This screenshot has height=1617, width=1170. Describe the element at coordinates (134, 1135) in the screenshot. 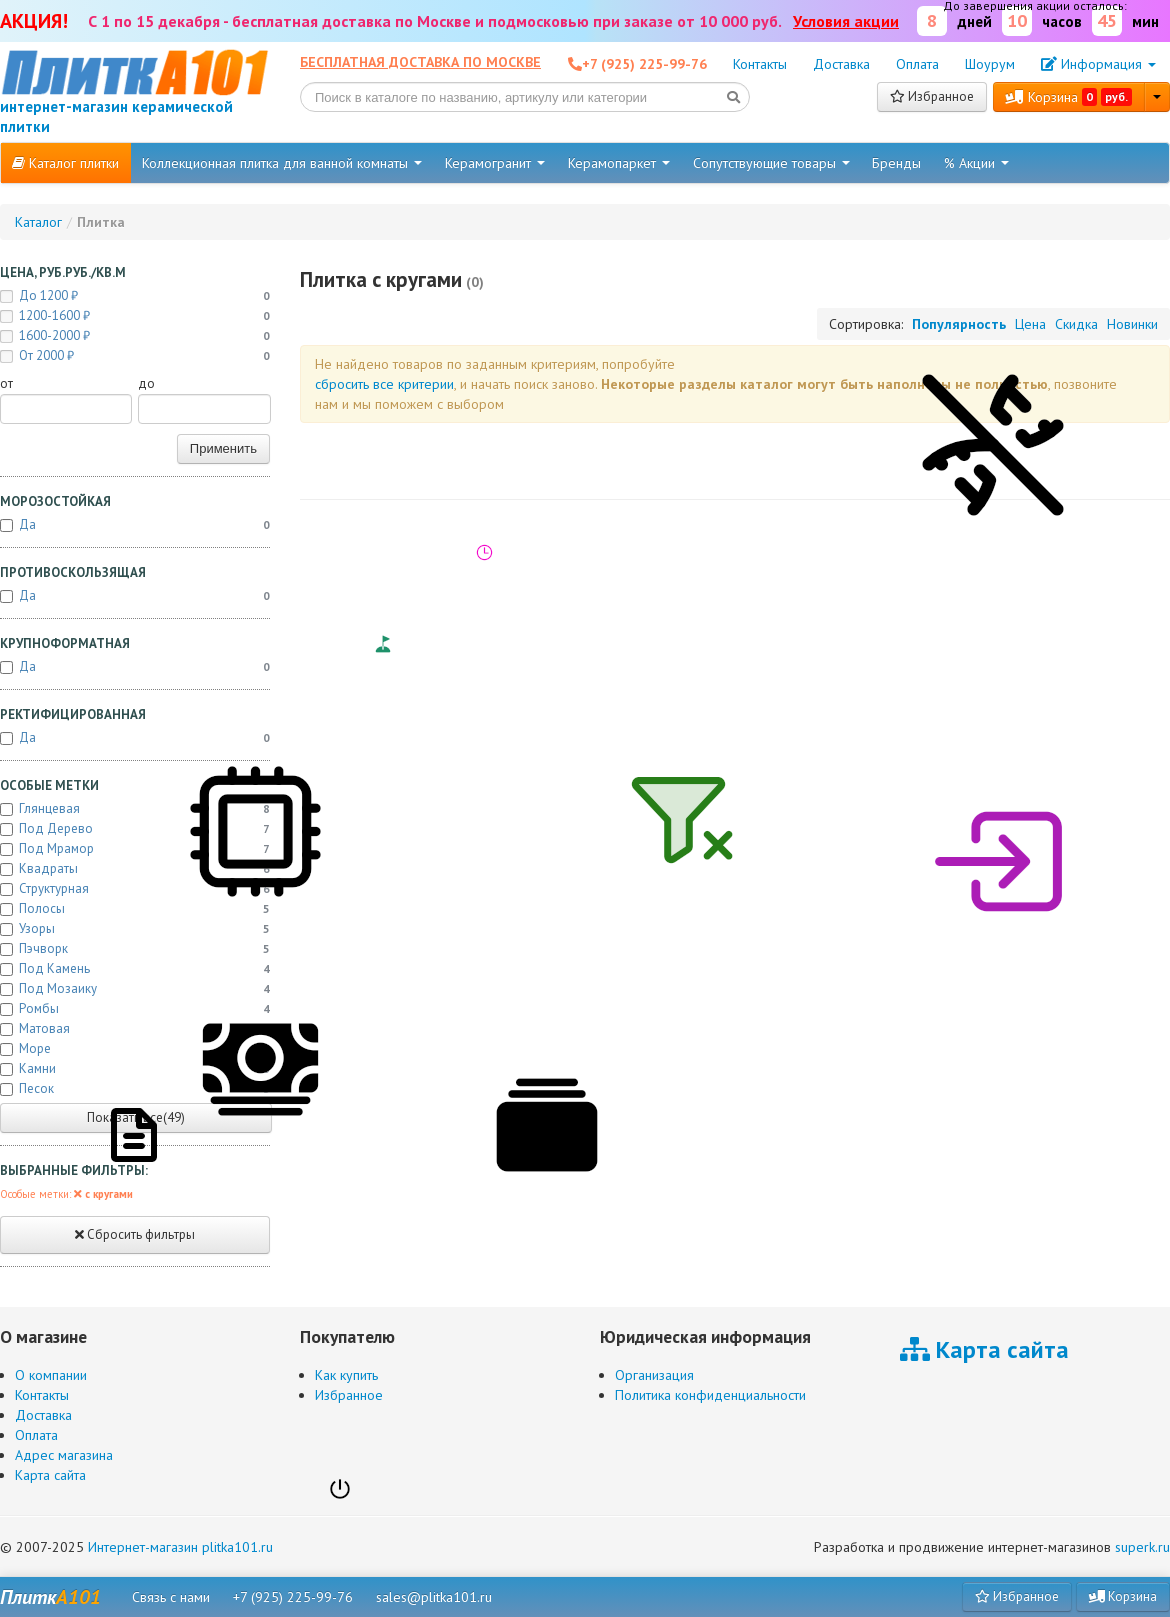

I see `view document or text file` at that location.